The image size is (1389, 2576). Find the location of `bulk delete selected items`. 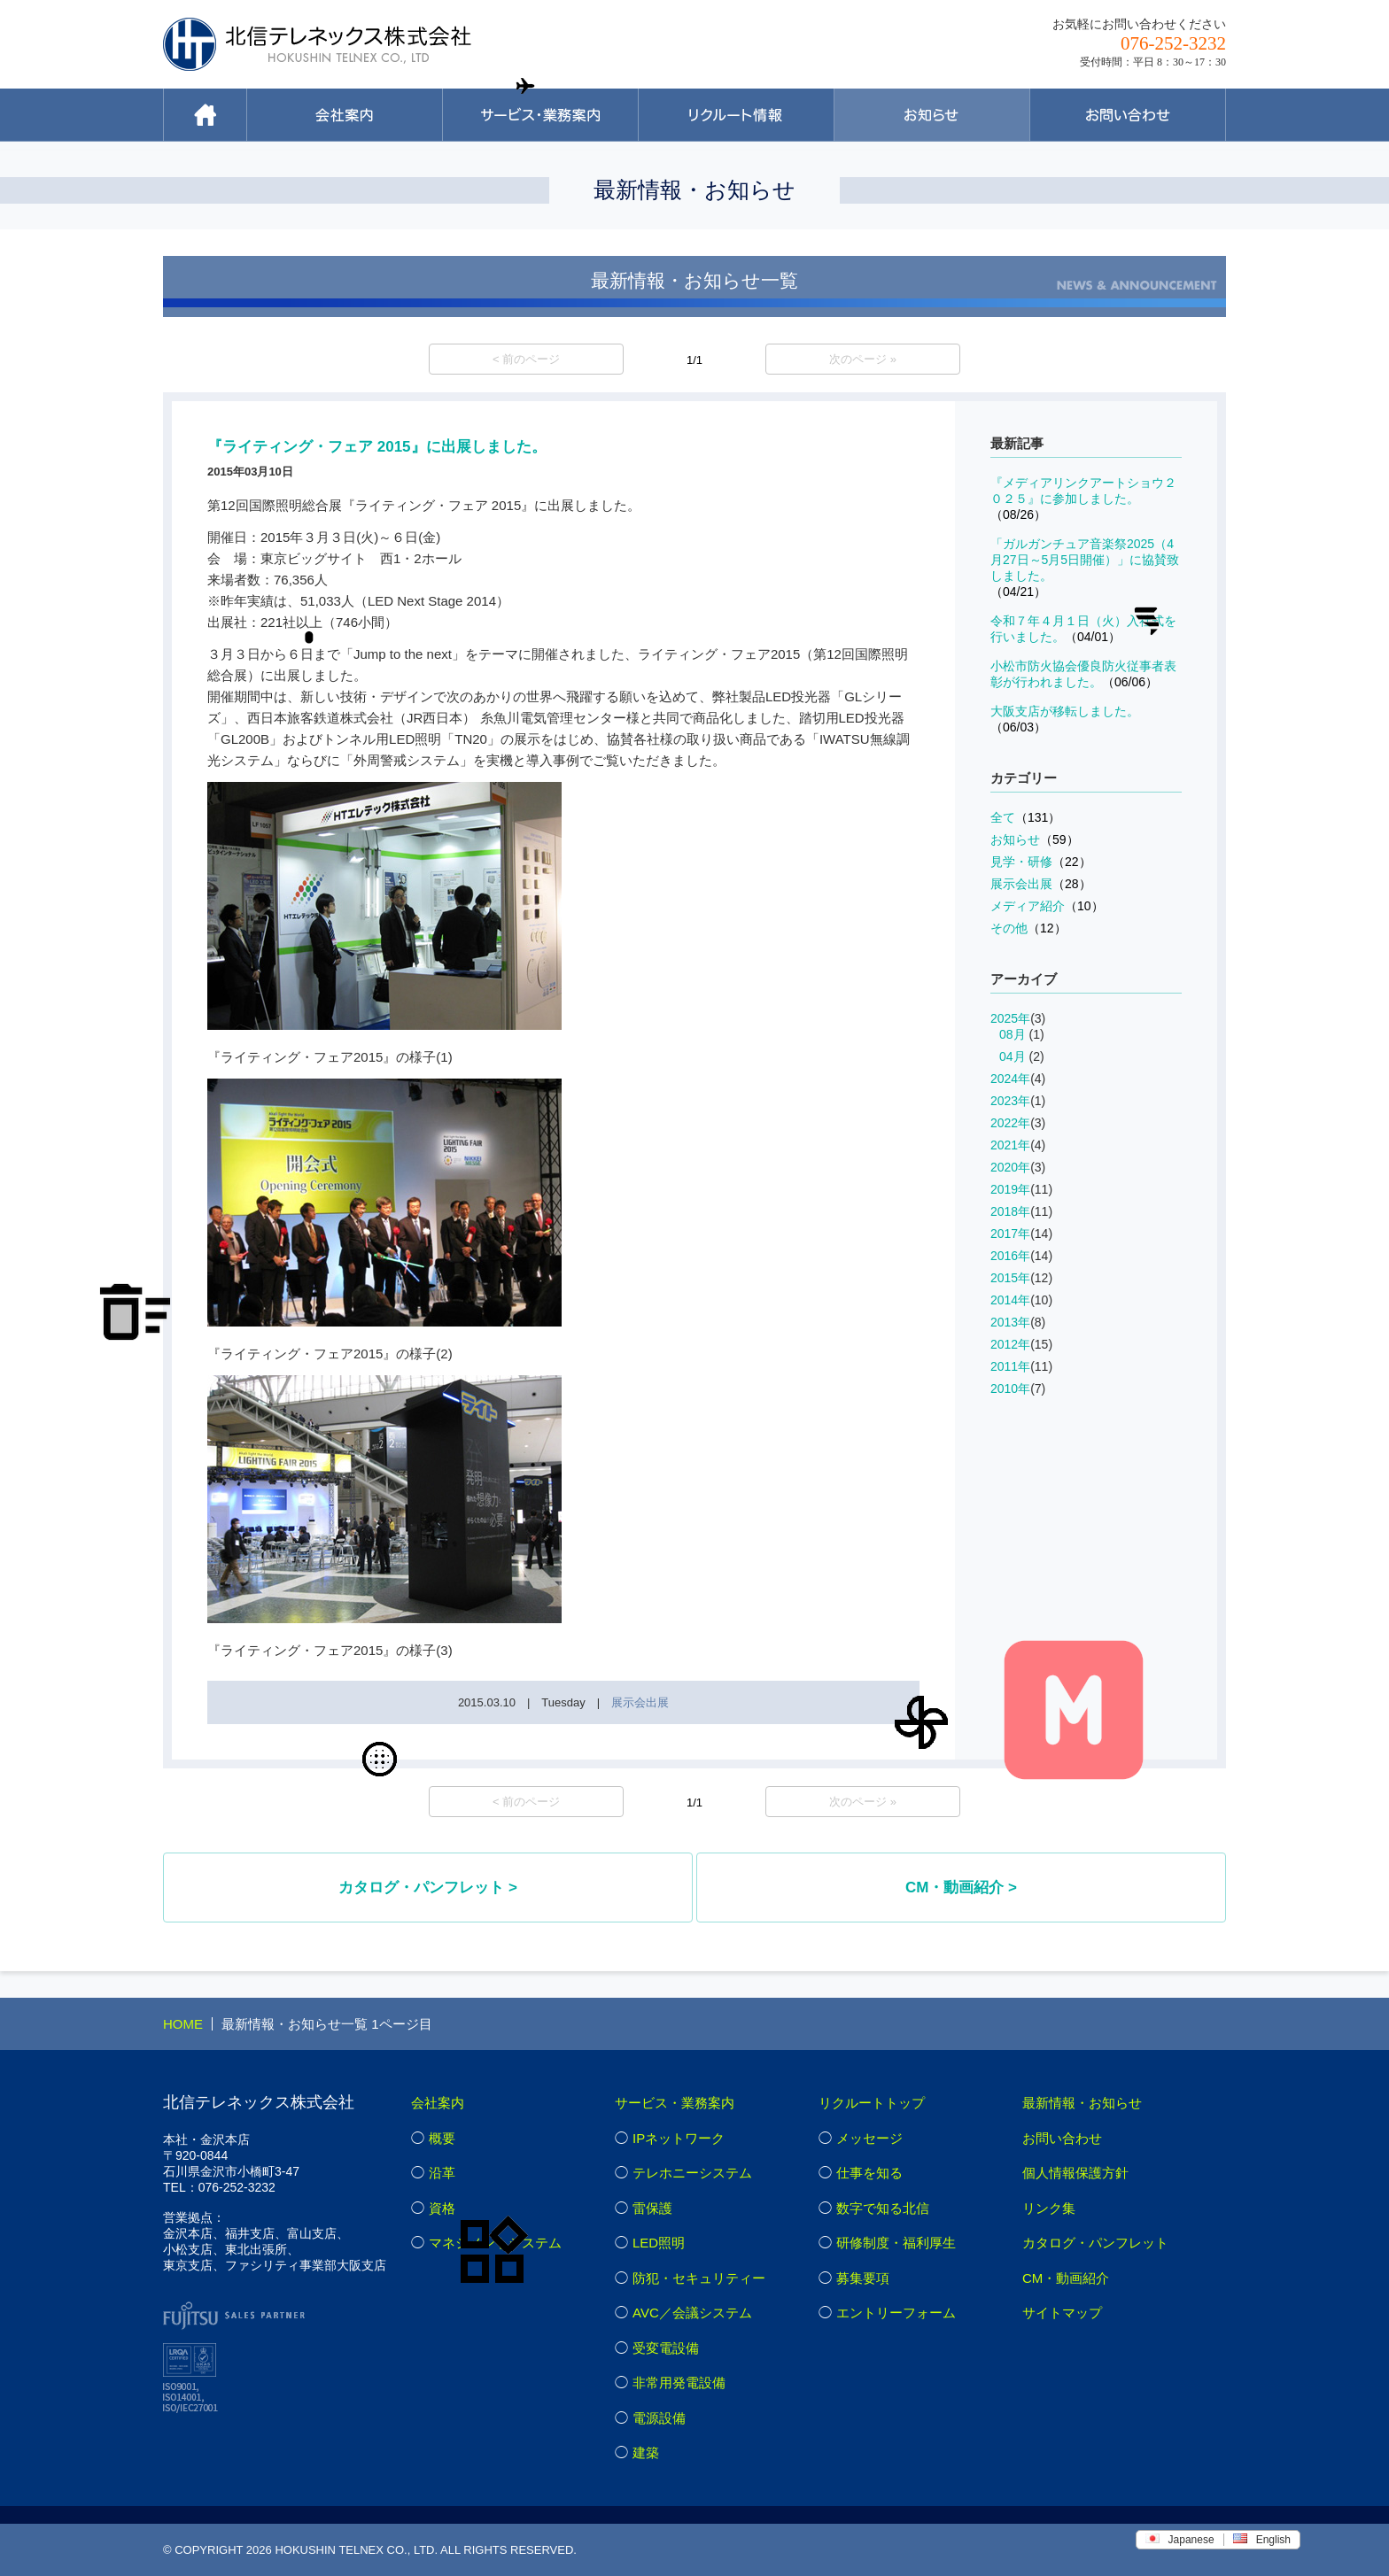

bulk delete selected items is located at coordinates (135, 1311).